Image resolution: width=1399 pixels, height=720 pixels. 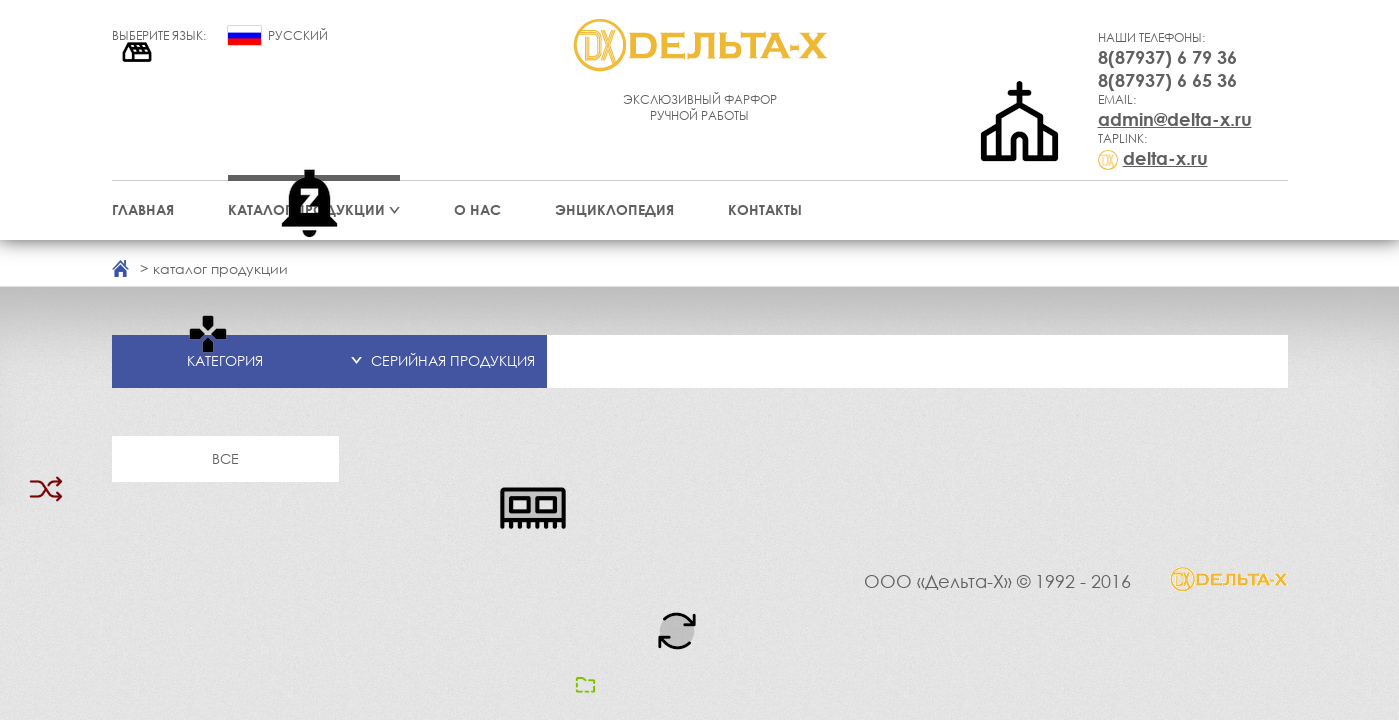 I want to click on refresh or reload content, so click(x=677, y=631).